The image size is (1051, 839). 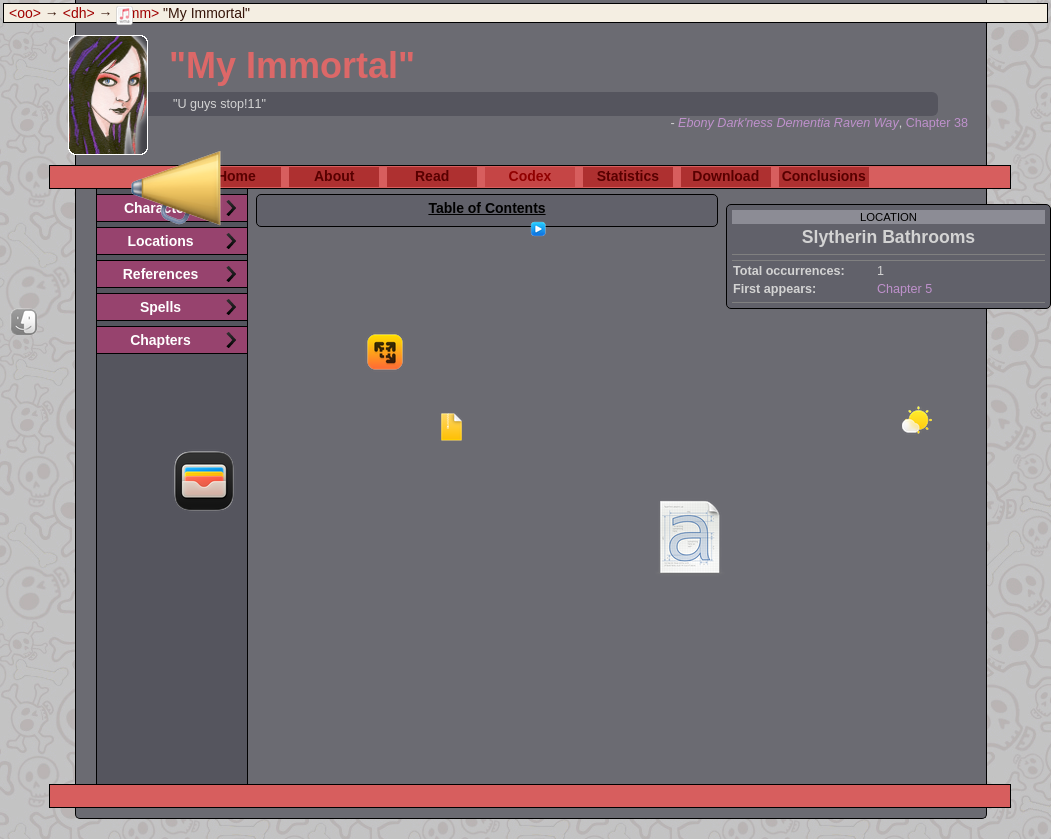 I want to click on open apple wallet app, so click(x=204, y=481).